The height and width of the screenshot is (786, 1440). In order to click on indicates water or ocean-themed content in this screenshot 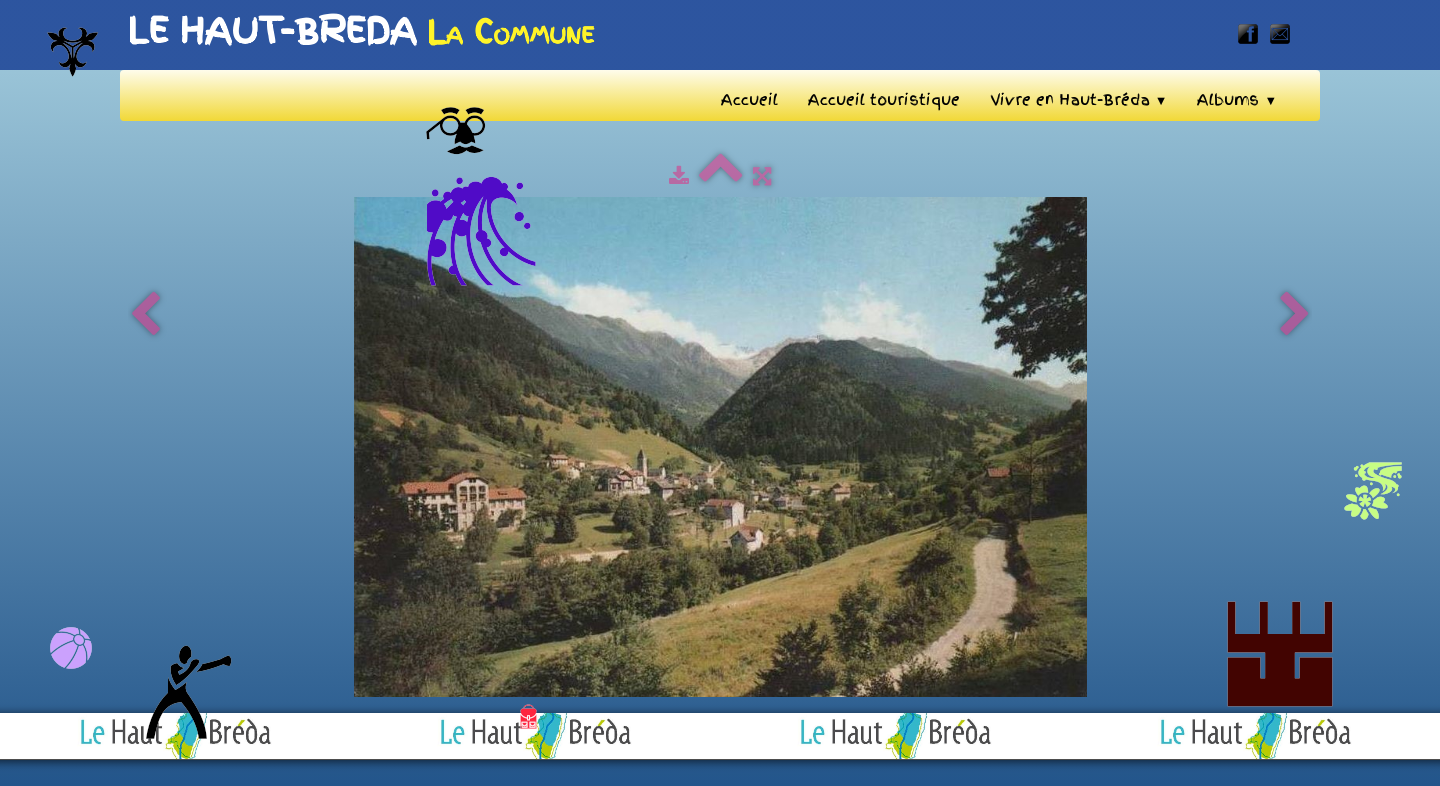, I will do `click(481, 230)`.